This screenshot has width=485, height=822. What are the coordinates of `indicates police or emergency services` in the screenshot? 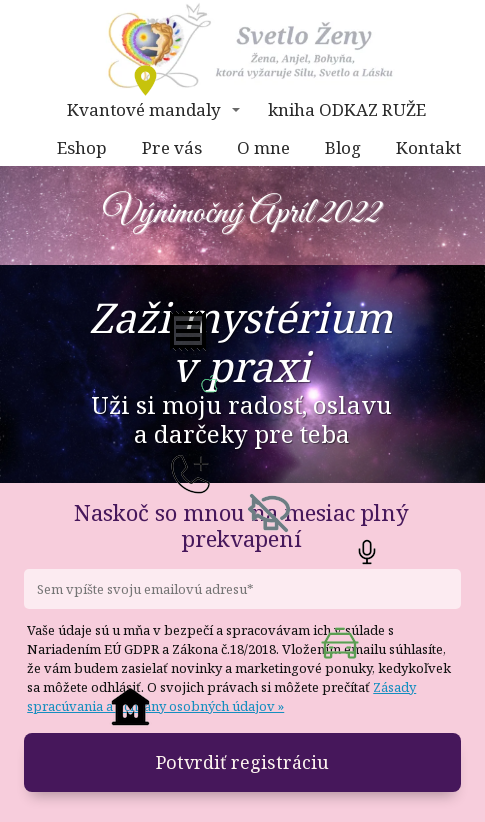 It's located at (340, 645).